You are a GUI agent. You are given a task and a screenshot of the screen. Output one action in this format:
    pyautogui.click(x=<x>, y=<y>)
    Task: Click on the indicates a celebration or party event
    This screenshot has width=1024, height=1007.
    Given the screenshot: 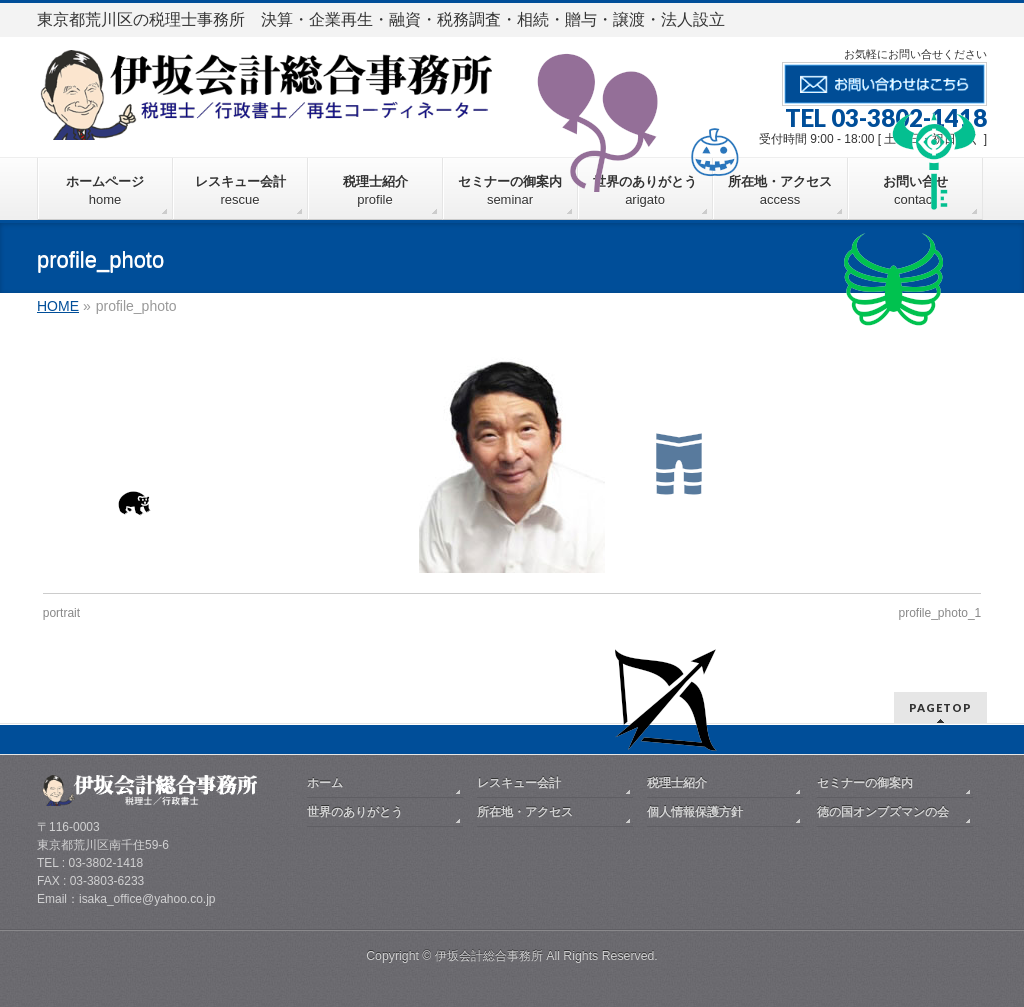 What is the action you would take?
    pyautogui.click(x=596, y=122)
    